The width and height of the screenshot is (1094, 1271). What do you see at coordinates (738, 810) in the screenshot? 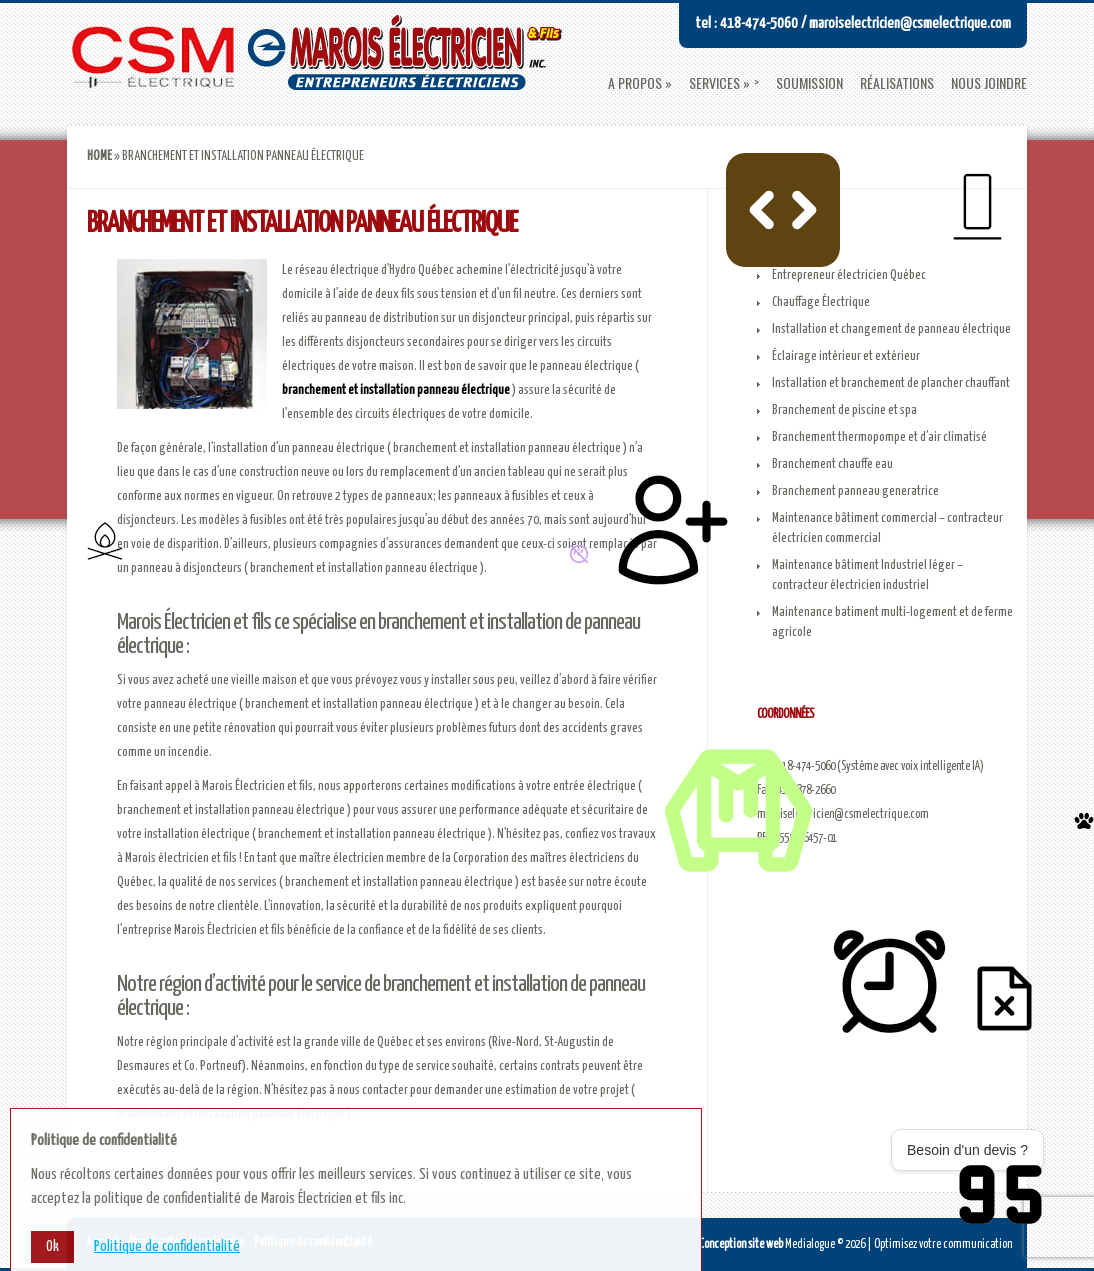
I see `browse clothing or apparel items` at bounding box center [738, 810].